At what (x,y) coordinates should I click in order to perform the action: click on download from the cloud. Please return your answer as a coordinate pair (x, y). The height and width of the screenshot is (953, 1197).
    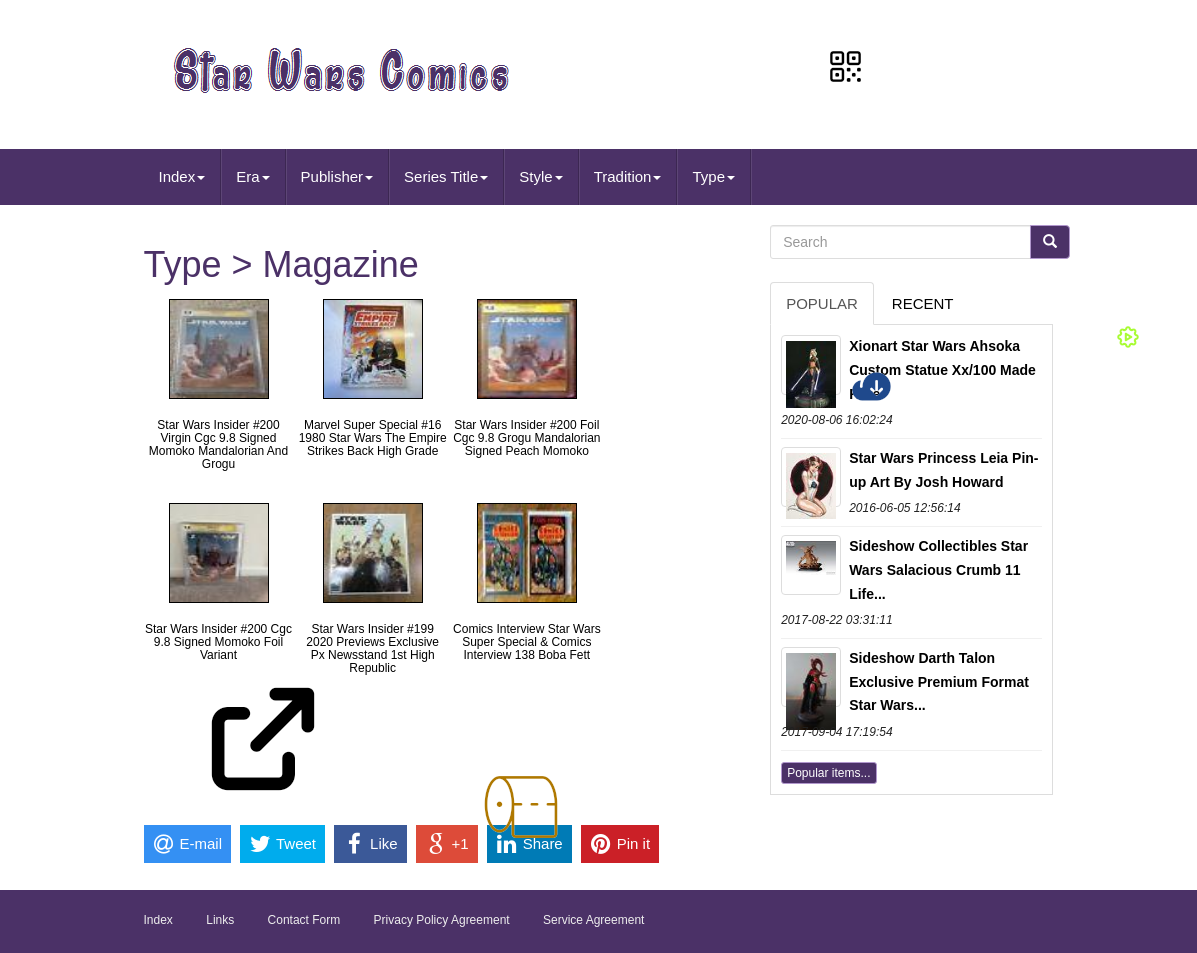
    Looking at the image, I should click on (871, 386).